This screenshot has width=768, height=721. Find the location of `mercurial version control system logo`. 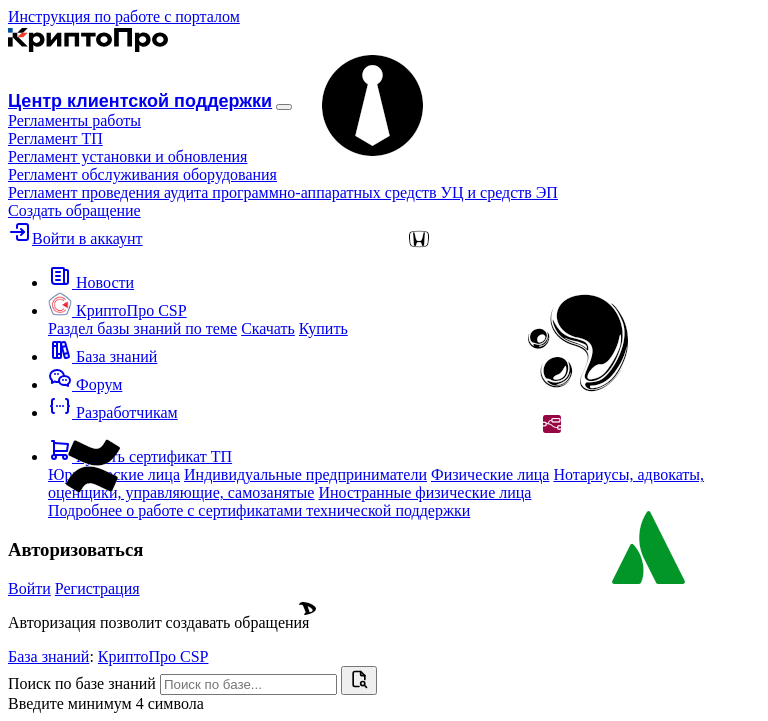

mercurial version control system logo is located at coordinates (578, 343).